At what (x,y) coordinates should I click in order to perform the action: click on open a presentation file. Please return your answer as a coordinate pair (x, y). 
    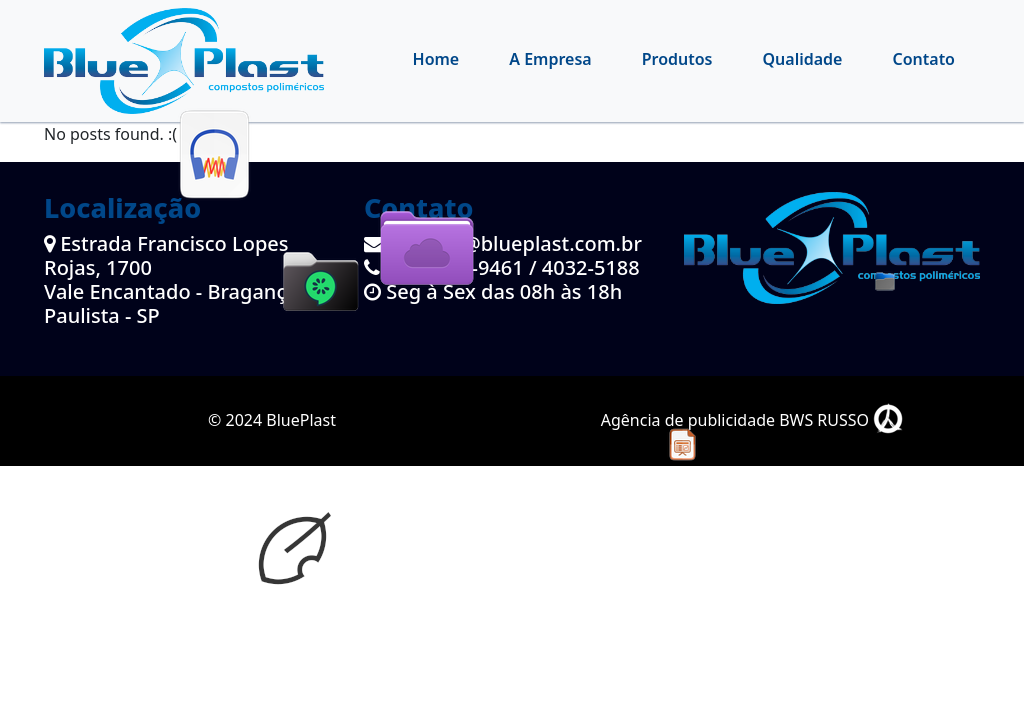
    Looking at the image, I should click on (682, 444).